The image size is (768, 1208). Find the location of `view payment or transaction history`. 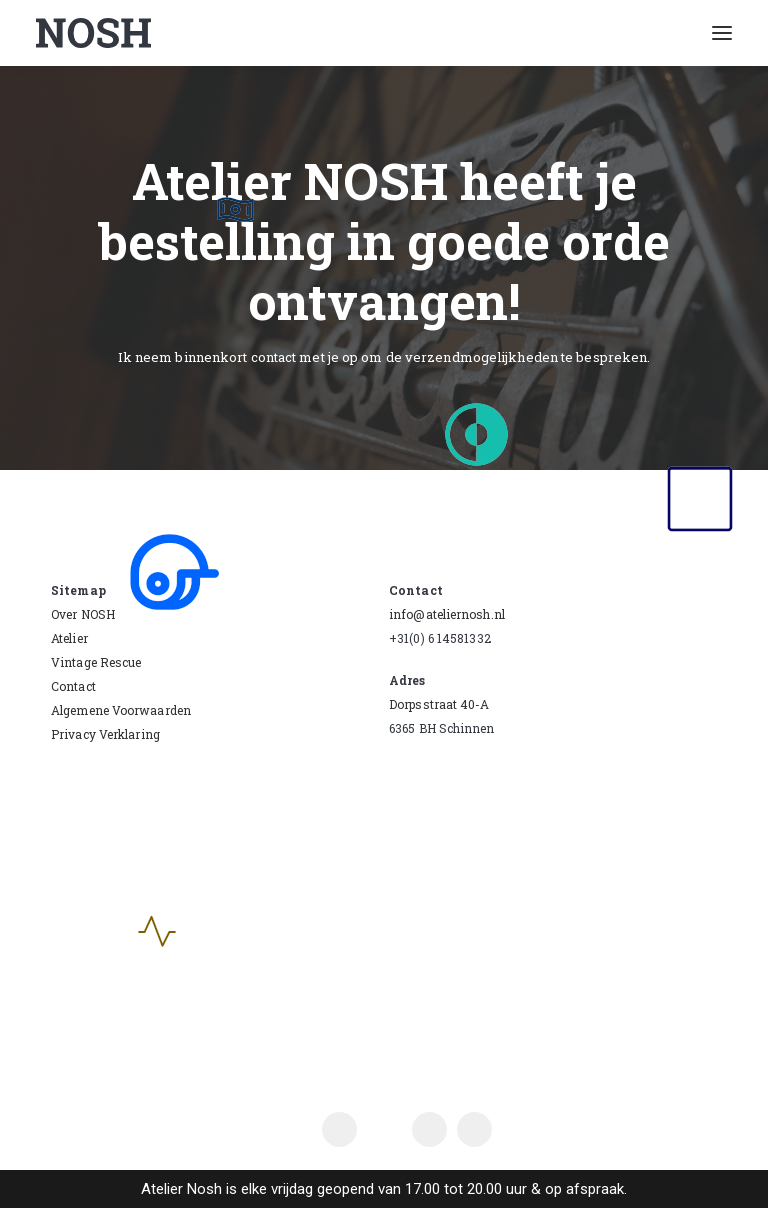

view payment or transaction history is located at coordinates (235, 209).